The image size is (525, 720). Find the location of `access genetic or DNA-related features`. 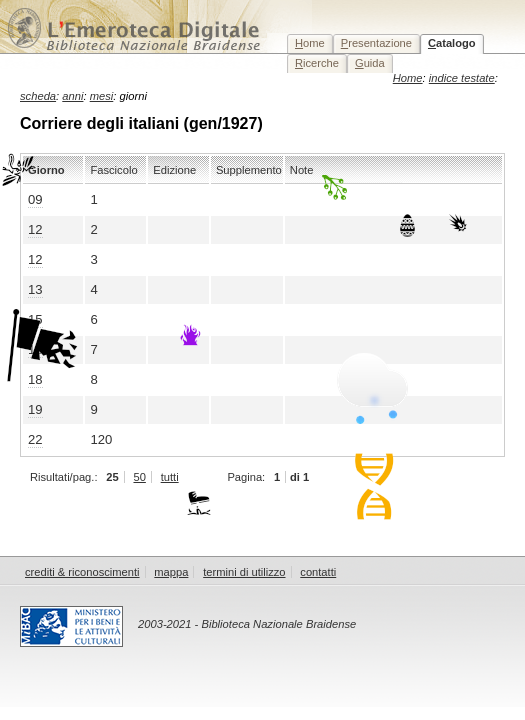

access genetic or DNA-related features is located at coordinates (374, 486).